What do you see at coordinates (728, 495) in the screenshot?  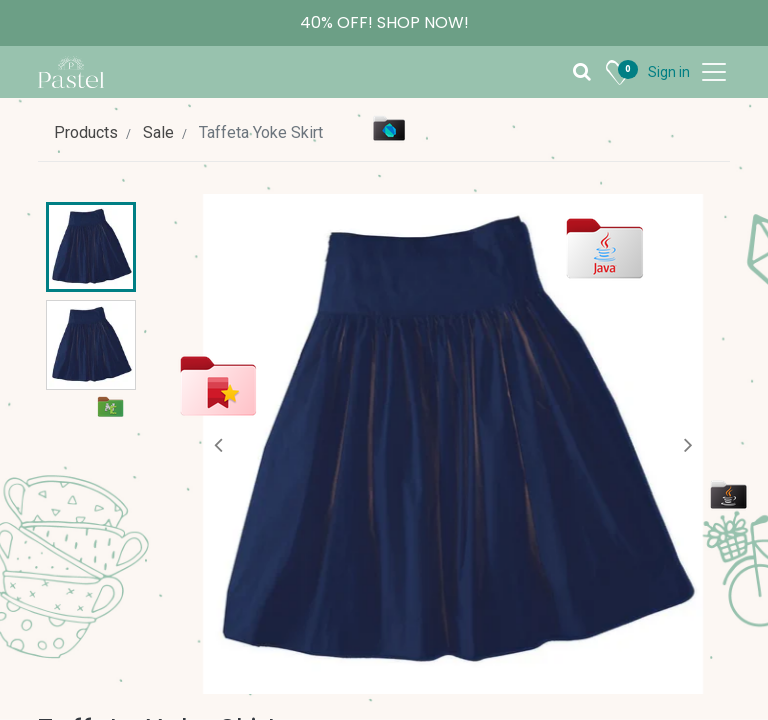 I see `open folder containing java project files` at bounding box center [728, 495].